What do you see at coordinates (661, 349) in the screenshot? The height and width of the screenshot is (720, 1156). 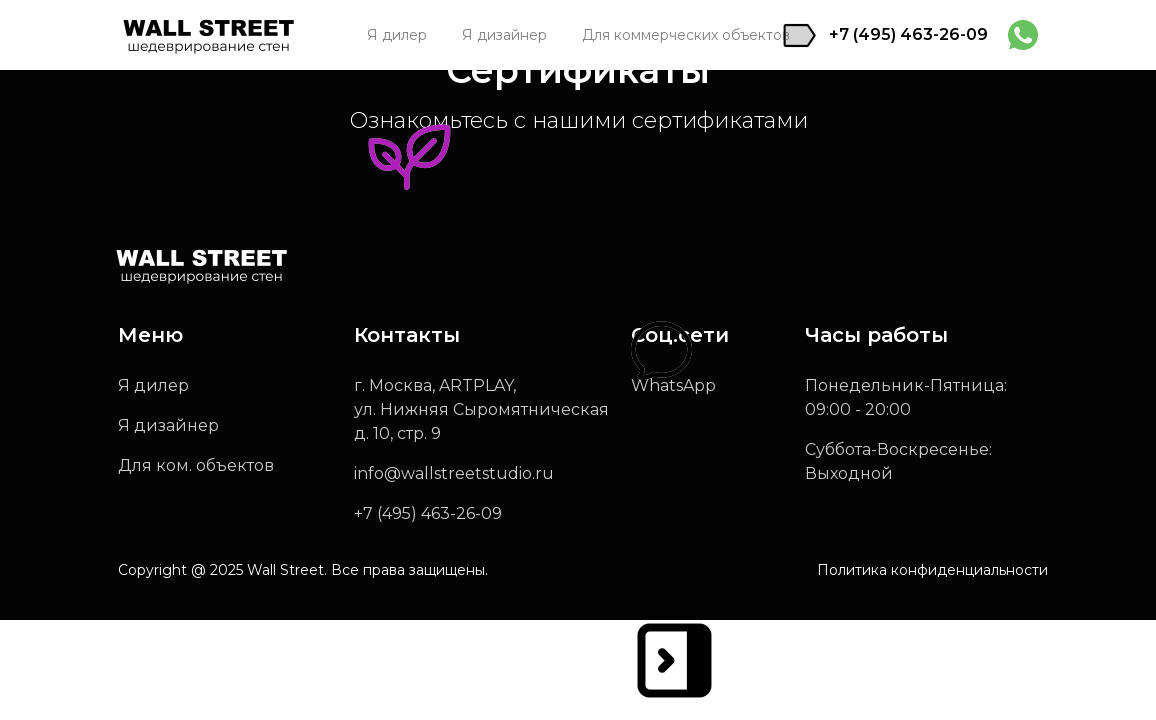 I see `open chat or messaging` at bounding box center [661, 349].